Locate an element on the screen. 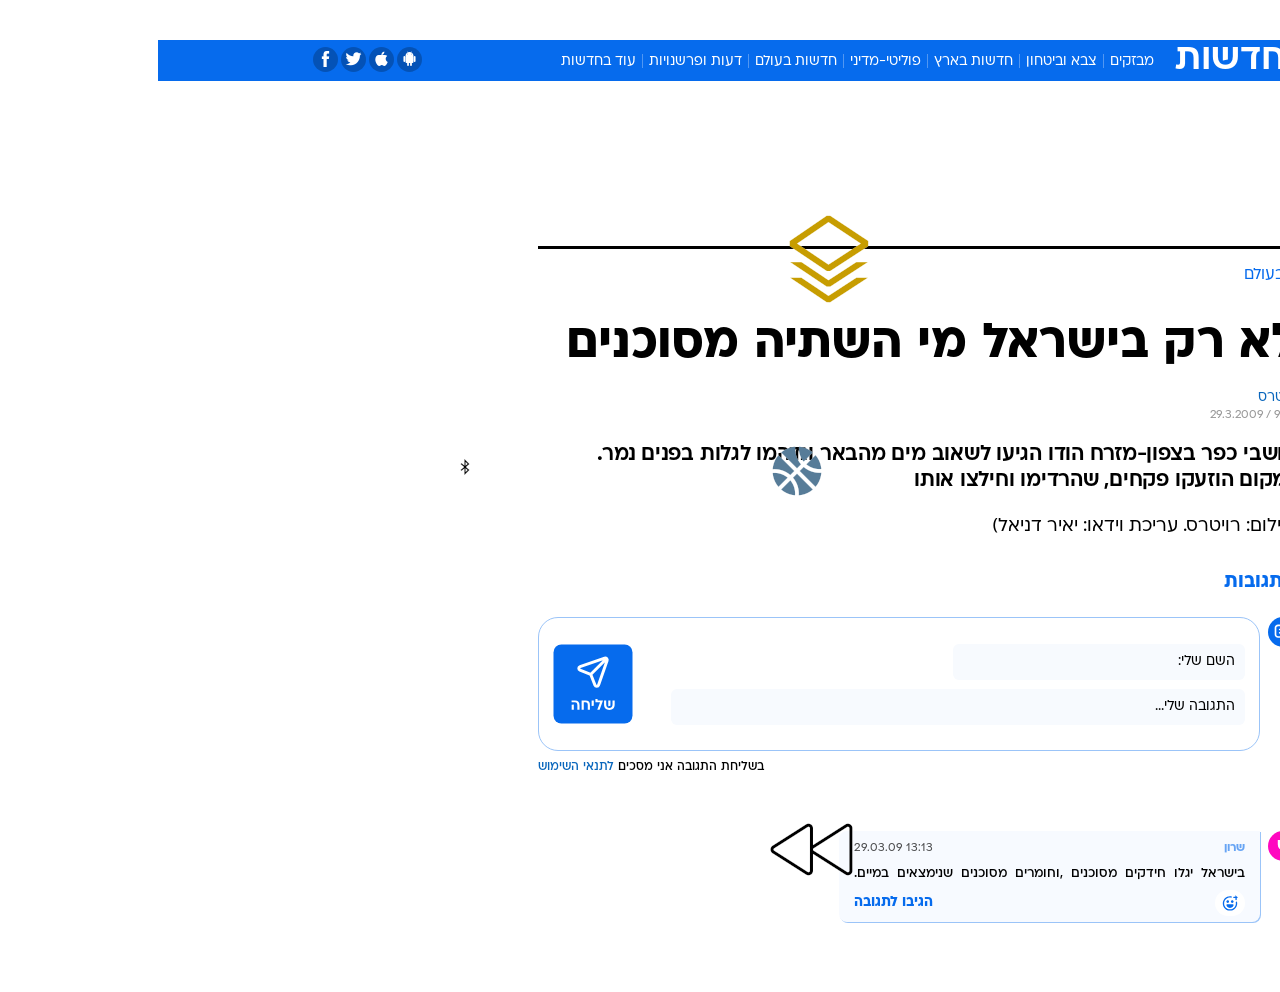 Image resolution: width=1280 pixels, height=992 pixels. toggle bluetooth connectivity on or off is located at coordinates (465, 467).